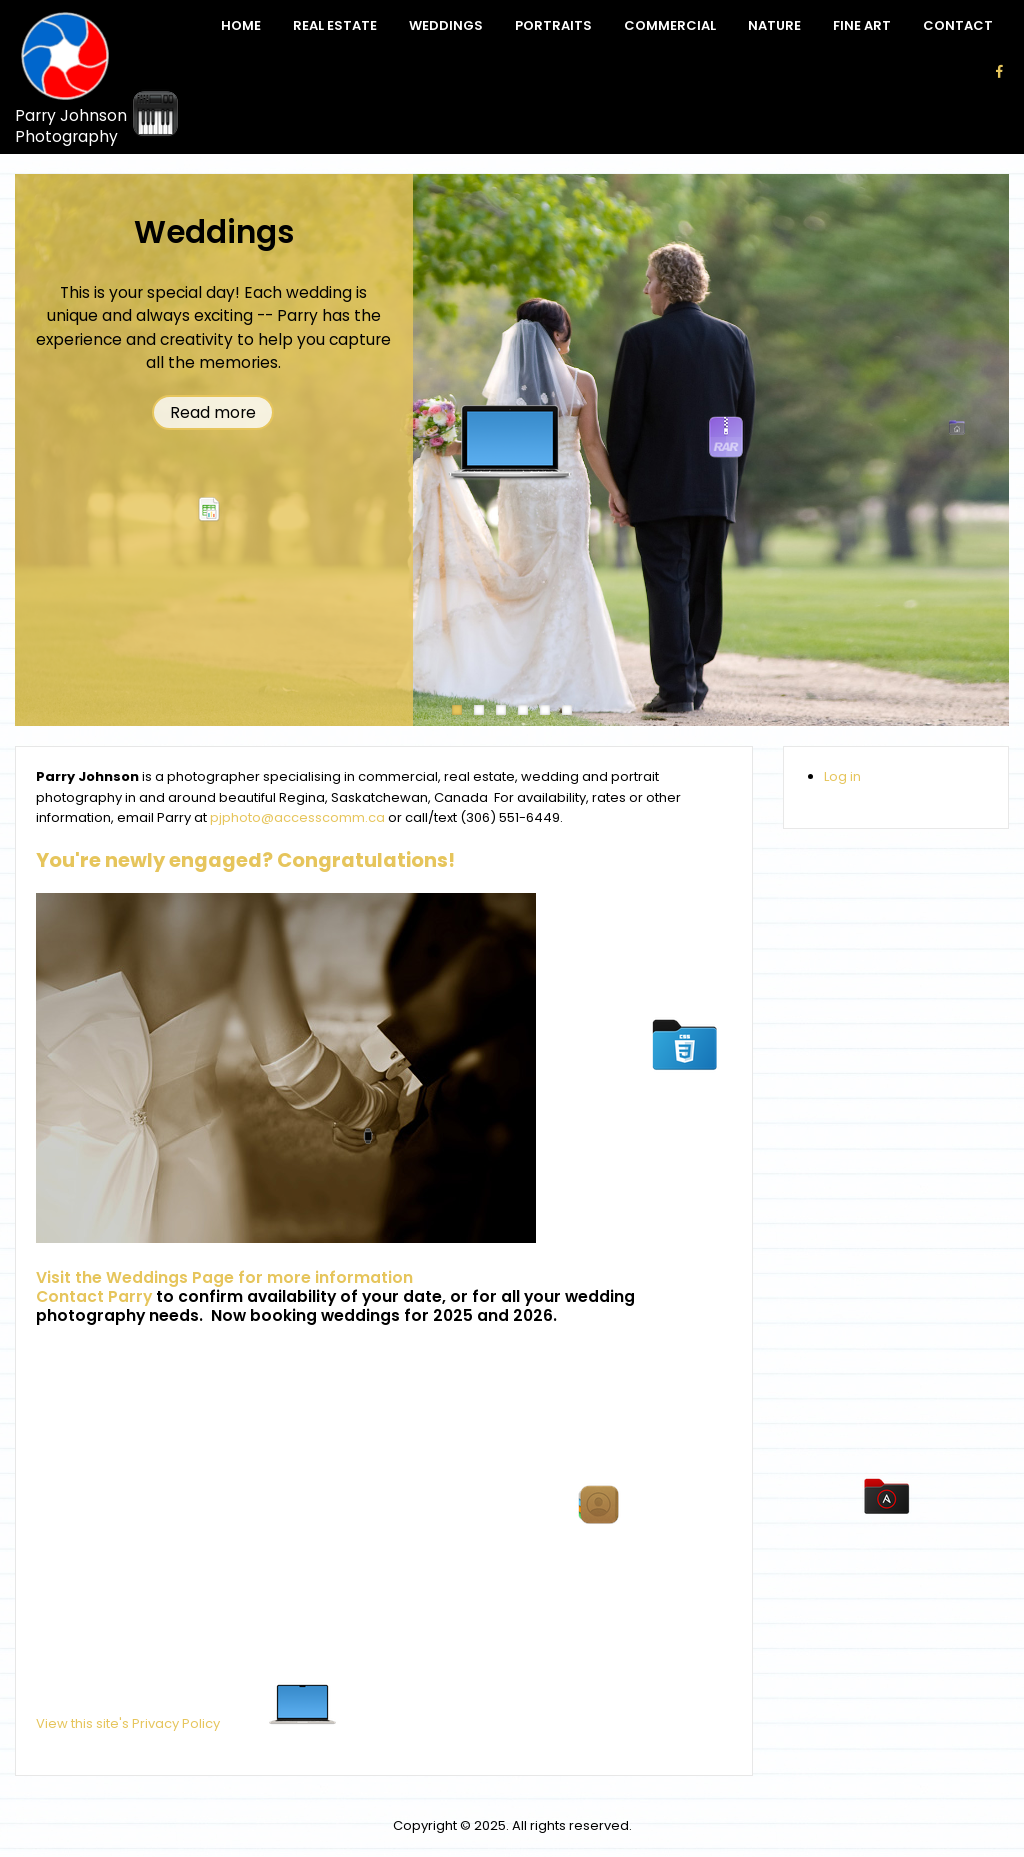 This screenshot has width=1024, height=1857. Describe the element at coordinates (599, 1504) in the screenshot. I see `open the contacts app` at that location.